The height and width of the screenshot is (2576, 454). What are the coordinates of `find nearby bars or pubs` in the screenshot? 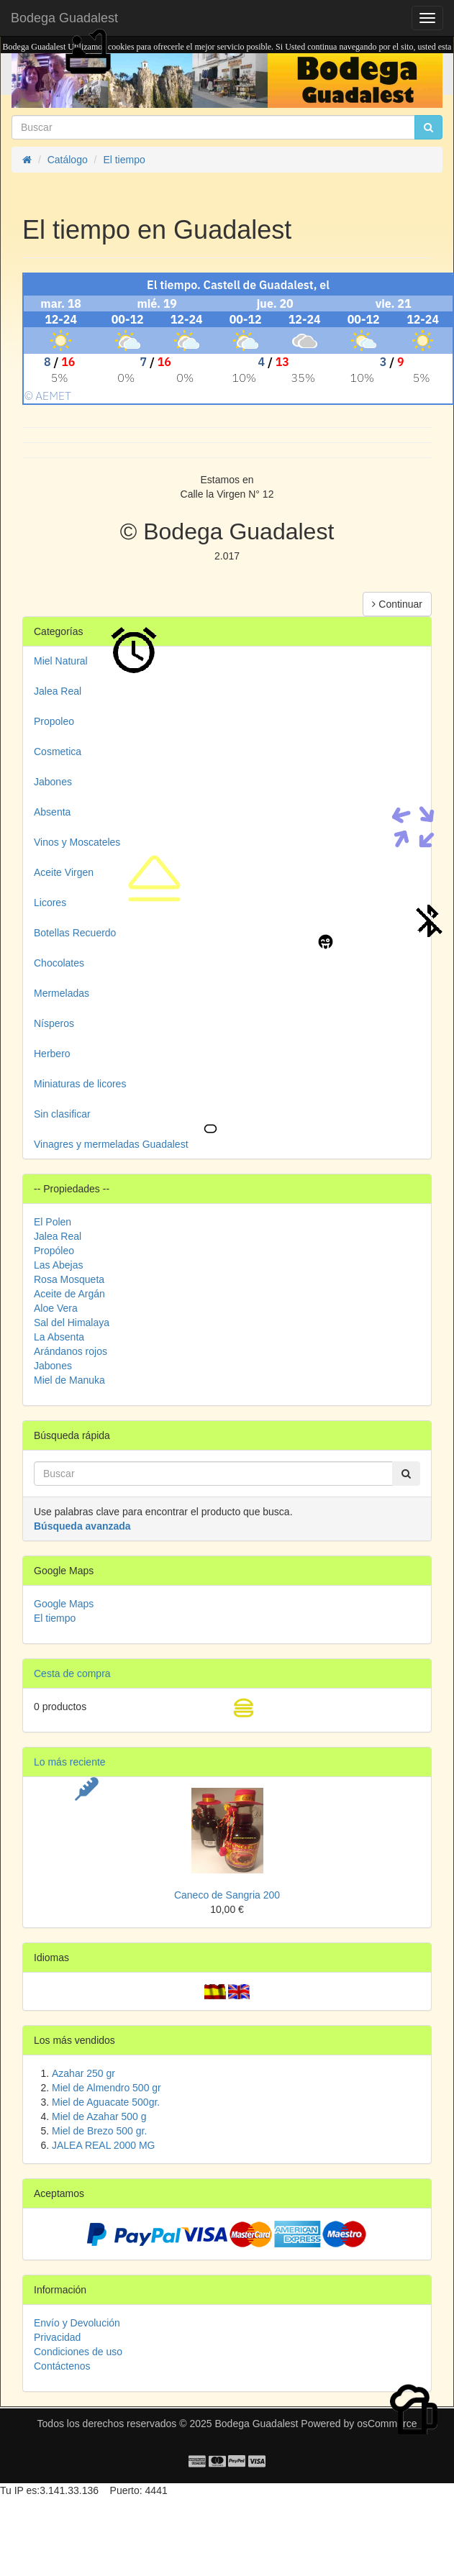 It's located at (414, 2411).